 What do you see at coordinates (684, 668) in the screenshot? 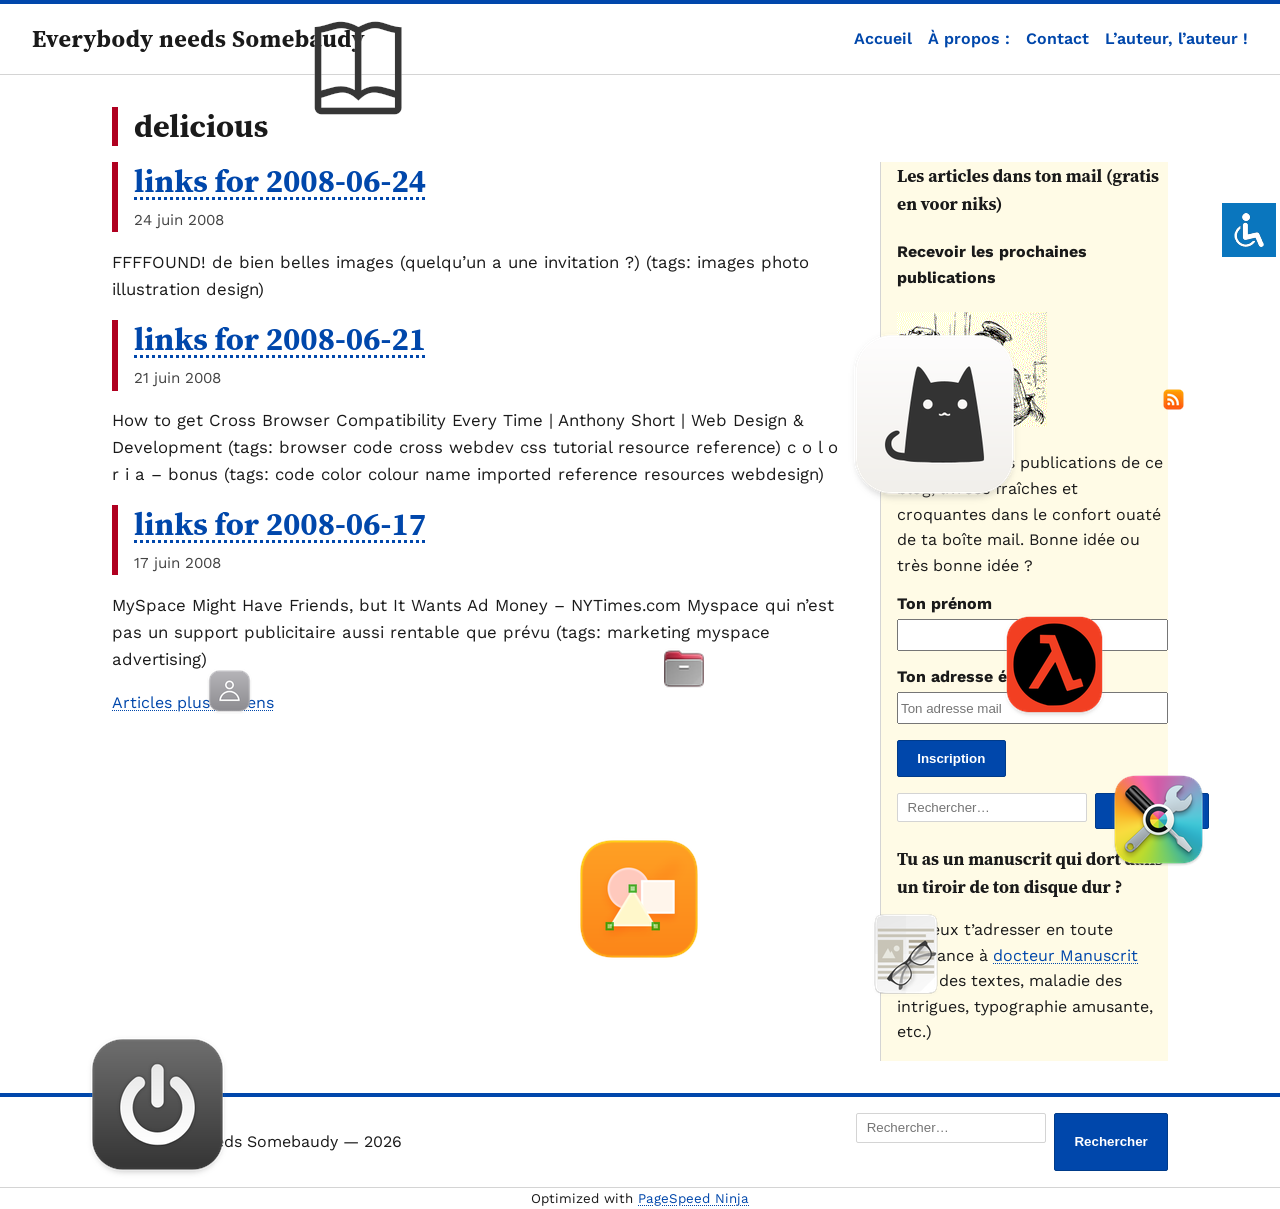
I see `open the nautilus file manager` at bounding box center [684, 668].